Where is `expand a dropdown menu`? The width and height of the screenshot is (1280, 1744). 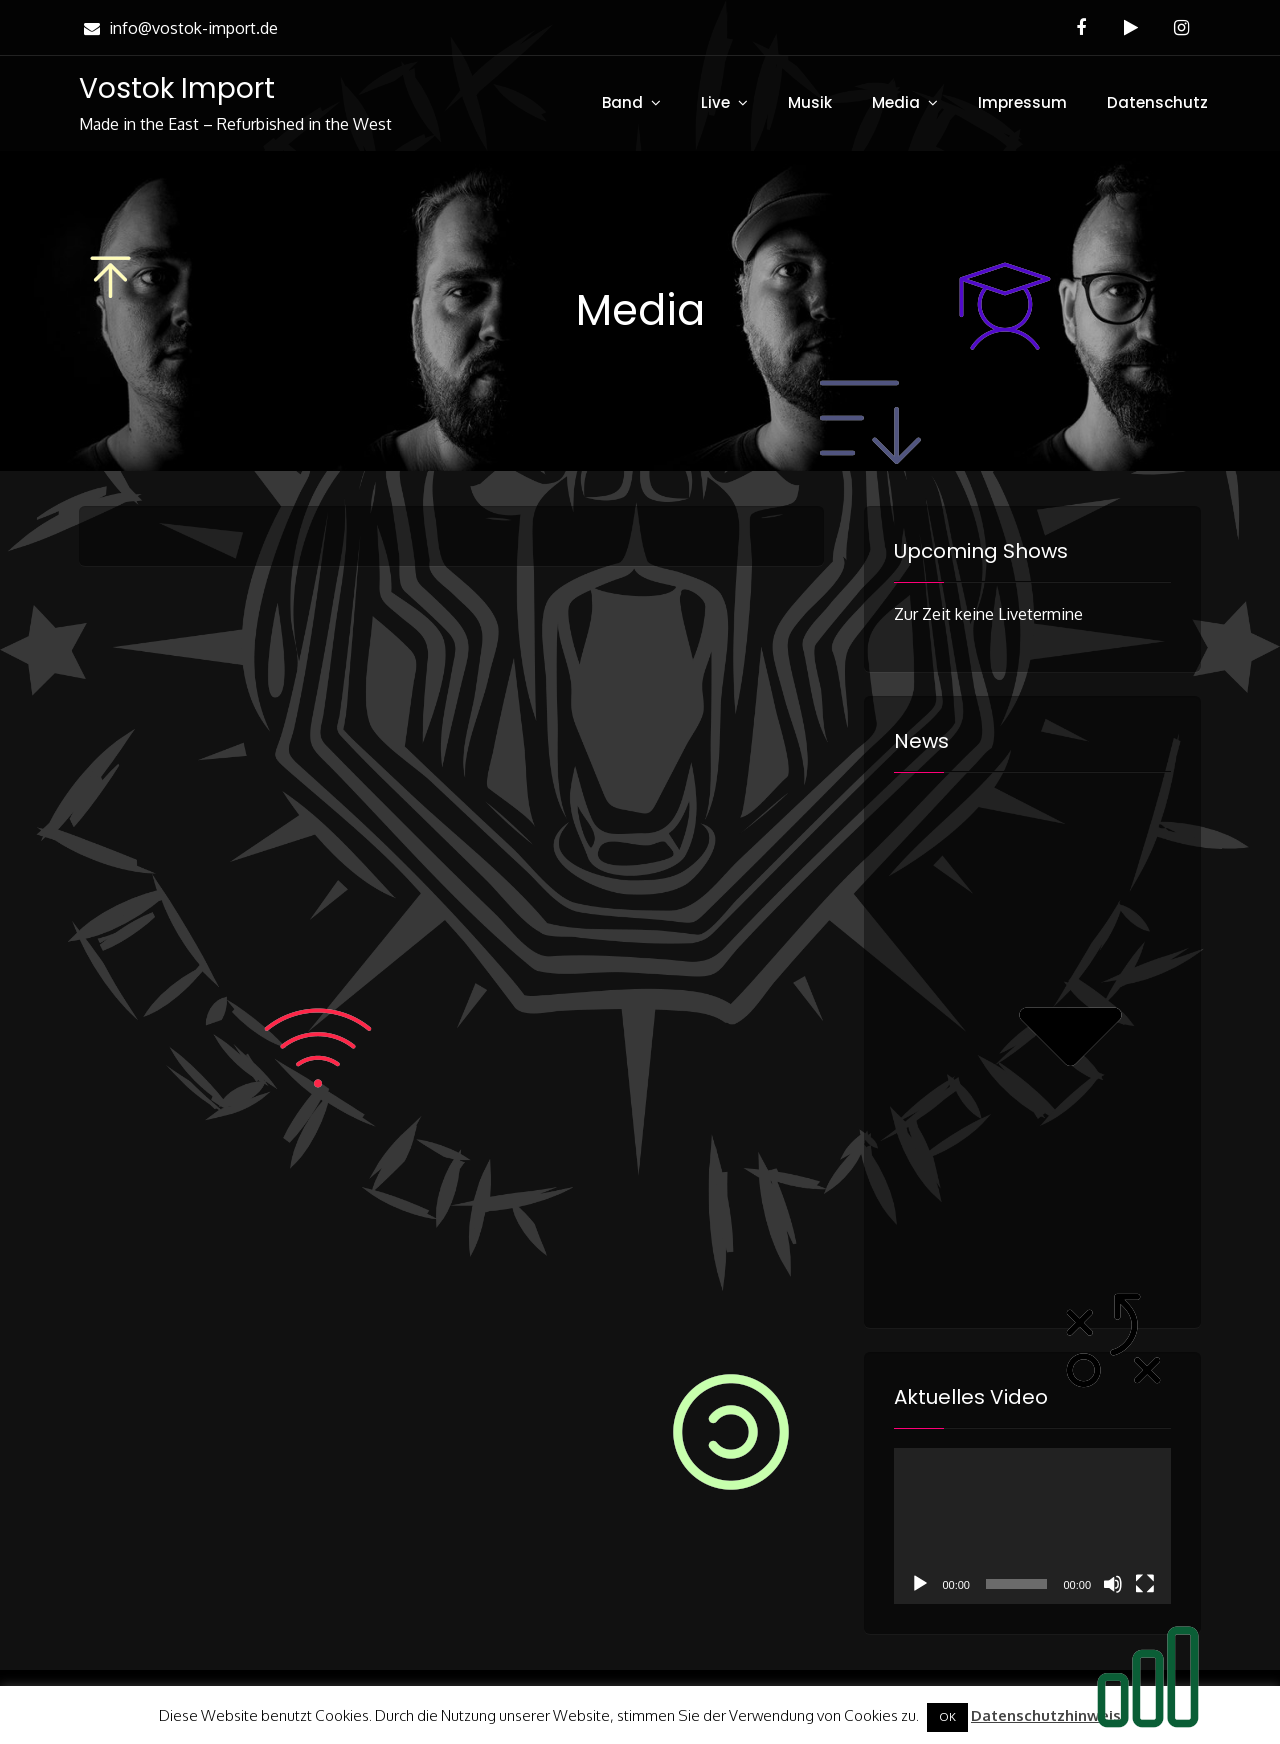
expand a dropdown menu is located at coordinates (1070, 1029).